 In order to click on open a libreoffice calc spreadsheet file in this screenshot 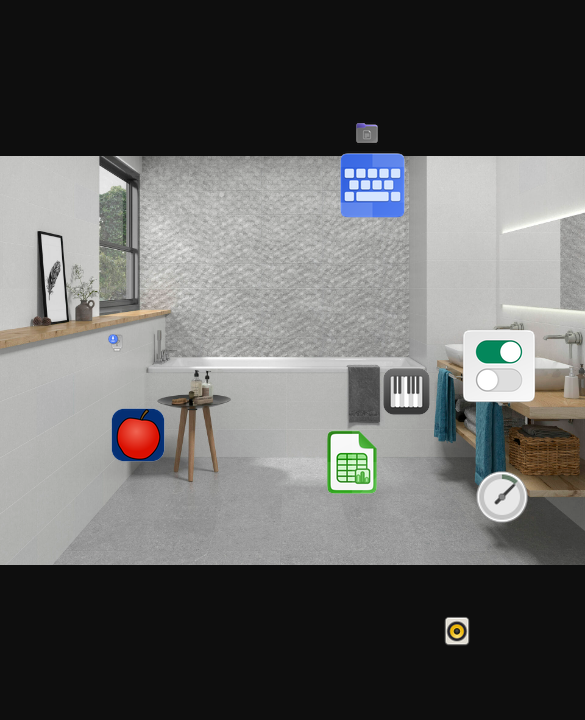, I will do `click(352, 462)`.